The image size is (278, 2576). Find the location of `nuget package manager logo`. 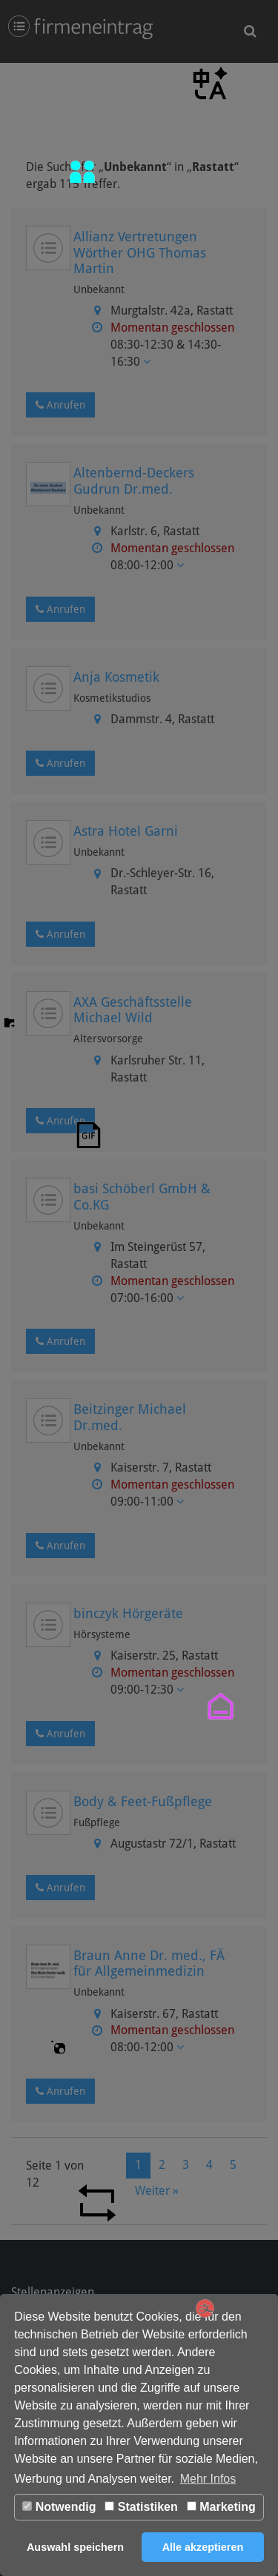

nuget package manager logo is located at coordinates (58, 2047).